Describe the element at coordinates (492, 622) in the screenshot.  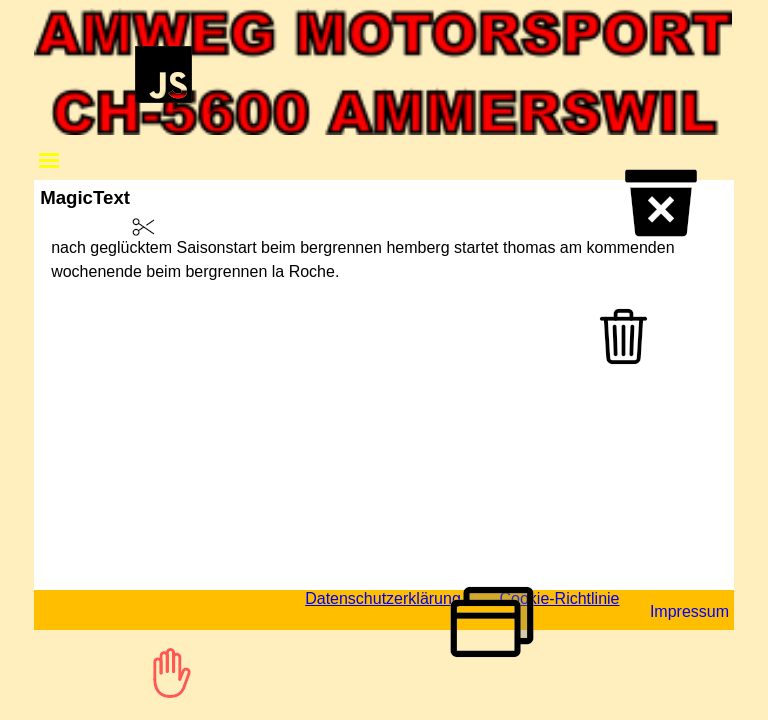
I see `open browser tabs or windows` at that location.